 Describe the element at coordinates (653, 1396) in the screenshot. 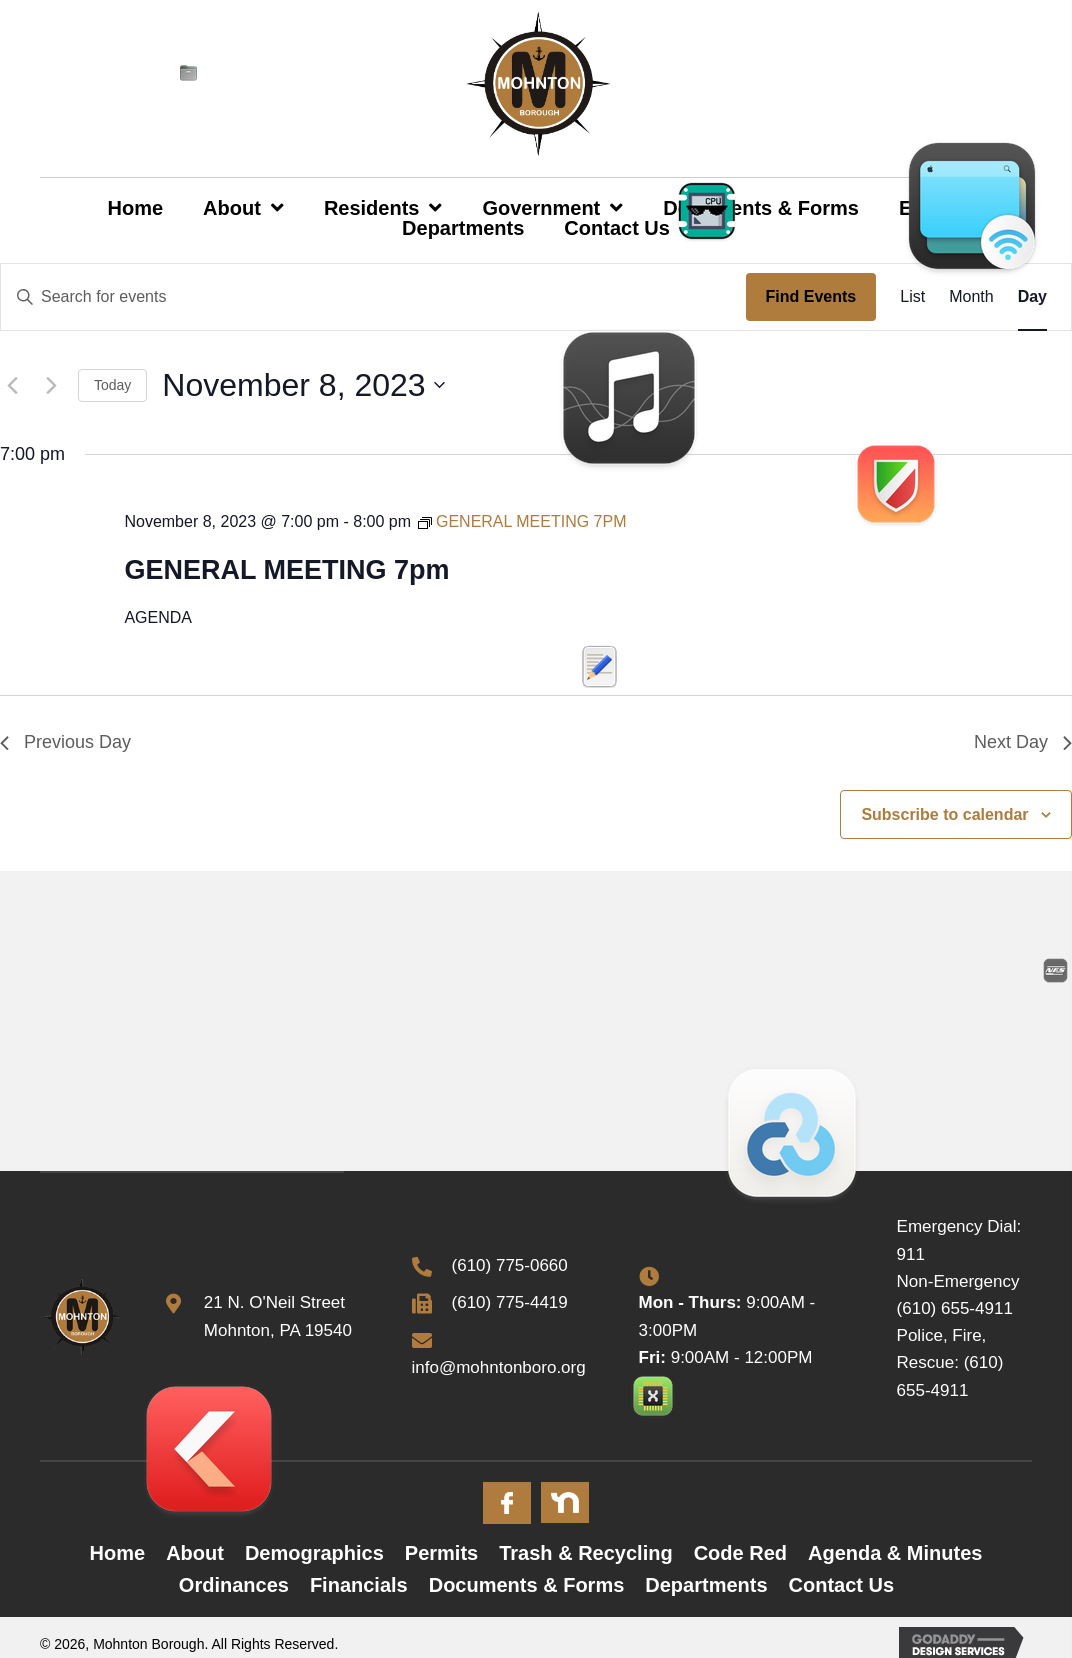

I see `open CPU-X system information app` at that location.